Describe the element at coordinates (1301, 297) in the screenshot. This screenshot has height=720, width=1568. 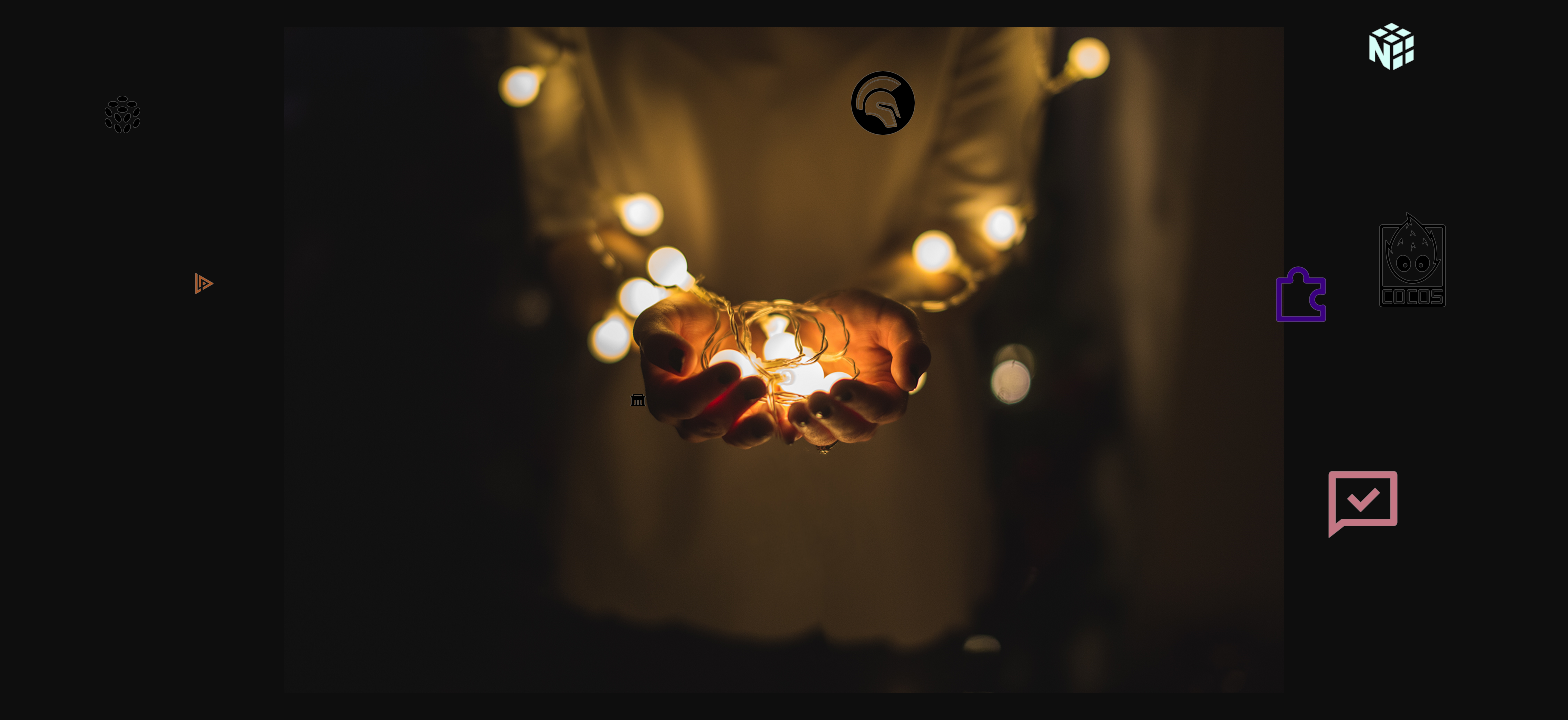
I see `access plugins or extensions` at that location.